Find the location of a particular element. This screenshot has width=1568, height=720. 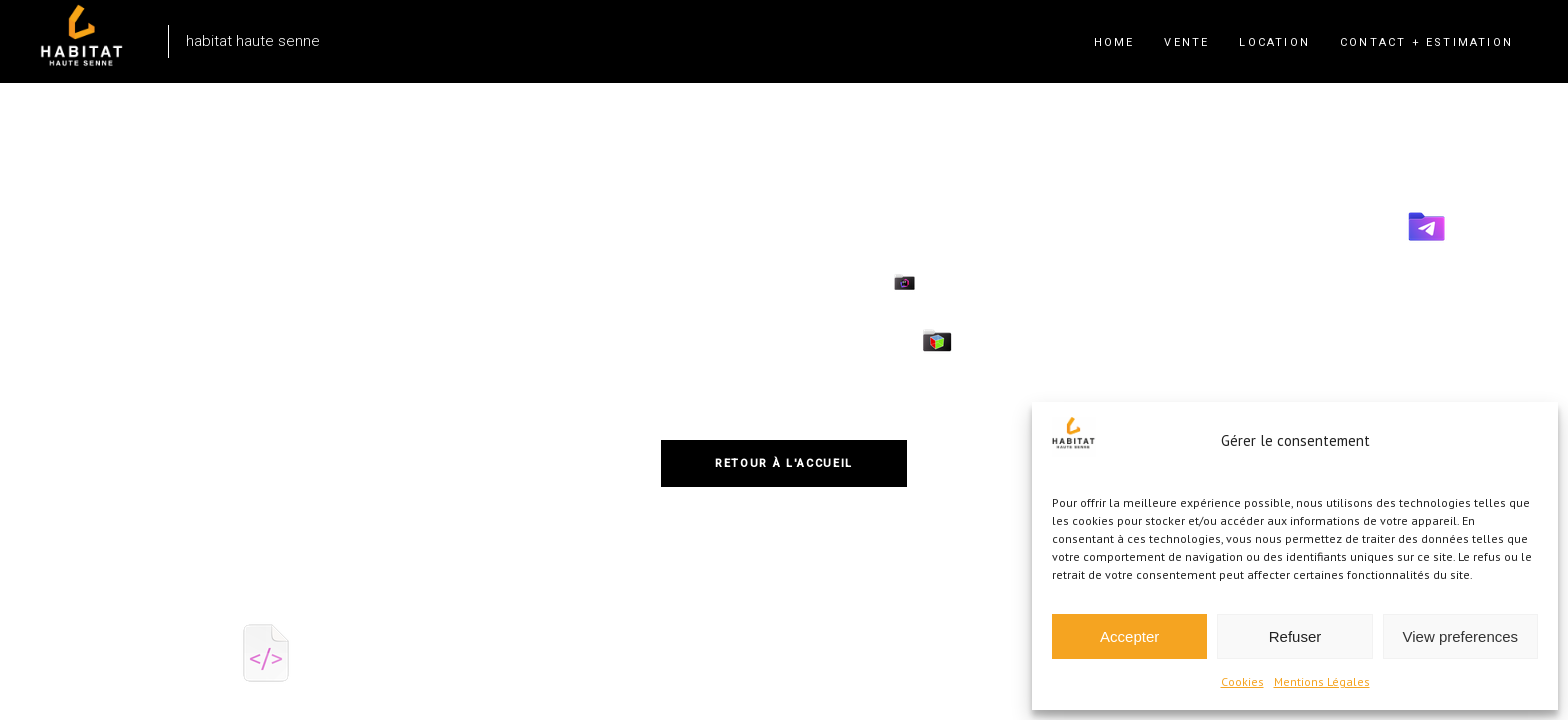

an xml or markup language file is located at coordinates (266, 653).